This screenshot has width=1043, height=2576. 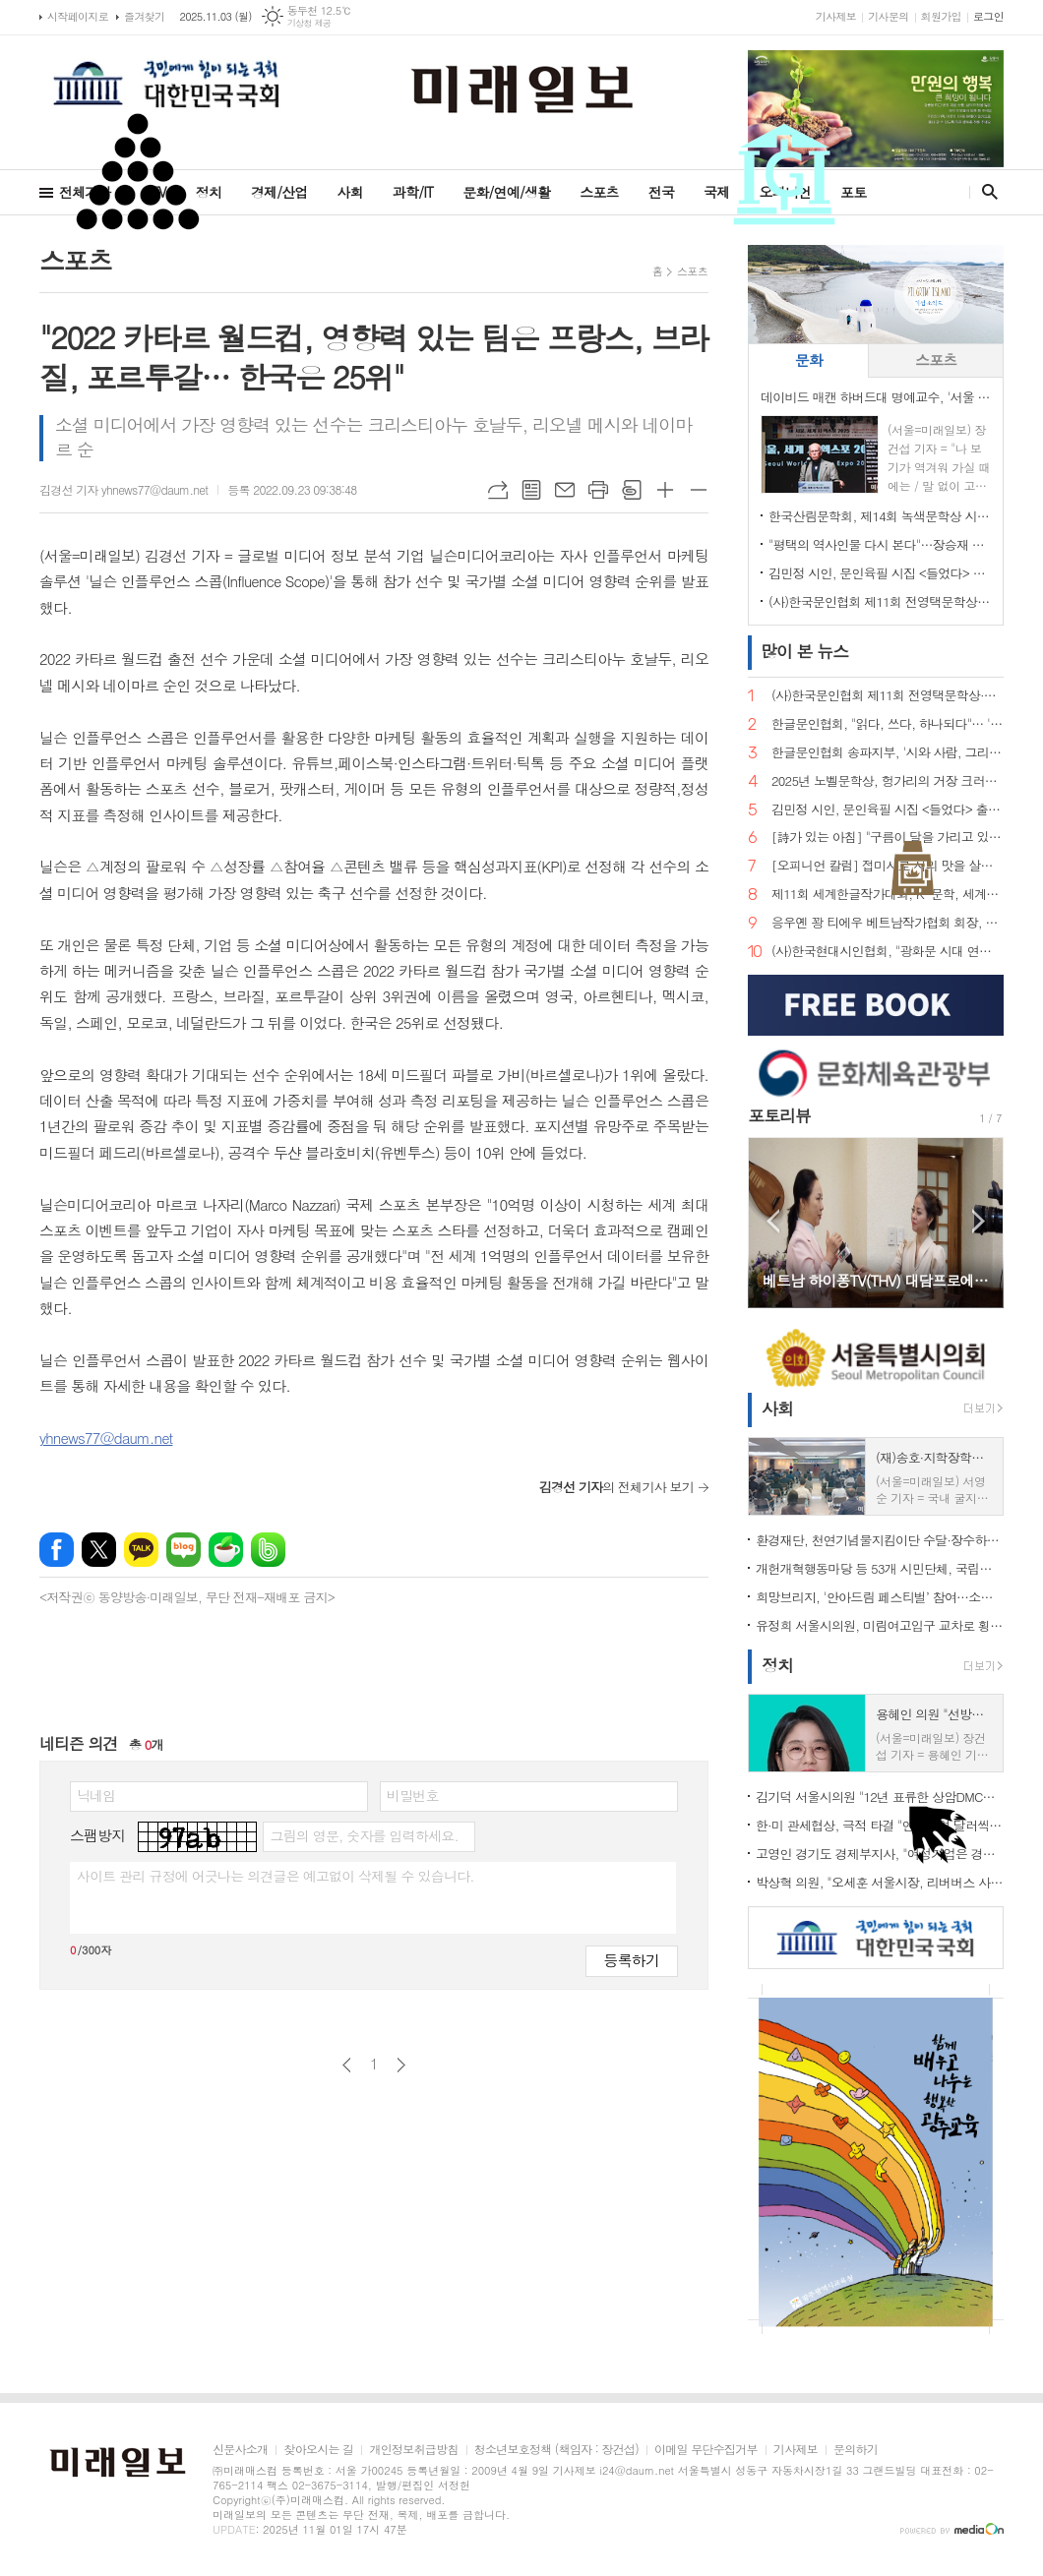 I want to click on access furnace or heating controls, so click(x=912, y=868).